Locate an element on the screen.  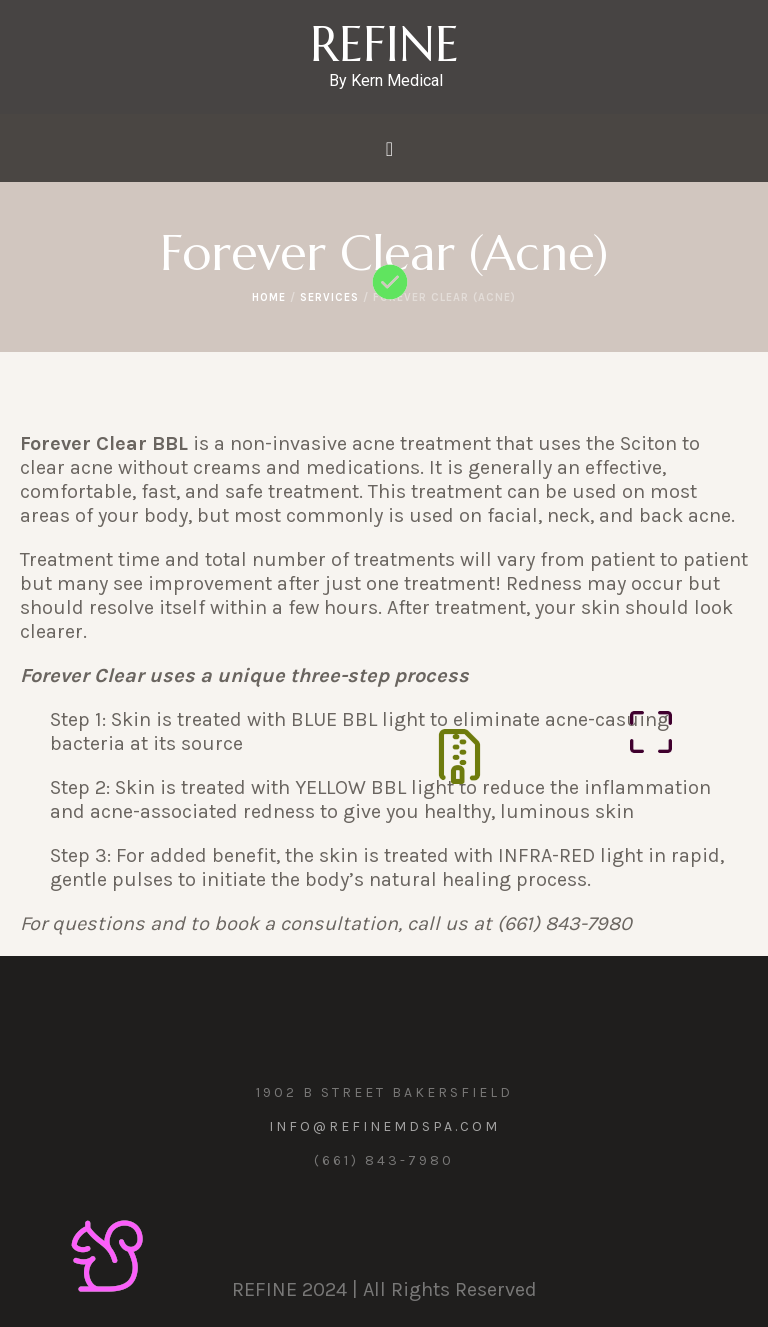
access GitHub's saved or stashed content is located at coordinates (105, 1254).